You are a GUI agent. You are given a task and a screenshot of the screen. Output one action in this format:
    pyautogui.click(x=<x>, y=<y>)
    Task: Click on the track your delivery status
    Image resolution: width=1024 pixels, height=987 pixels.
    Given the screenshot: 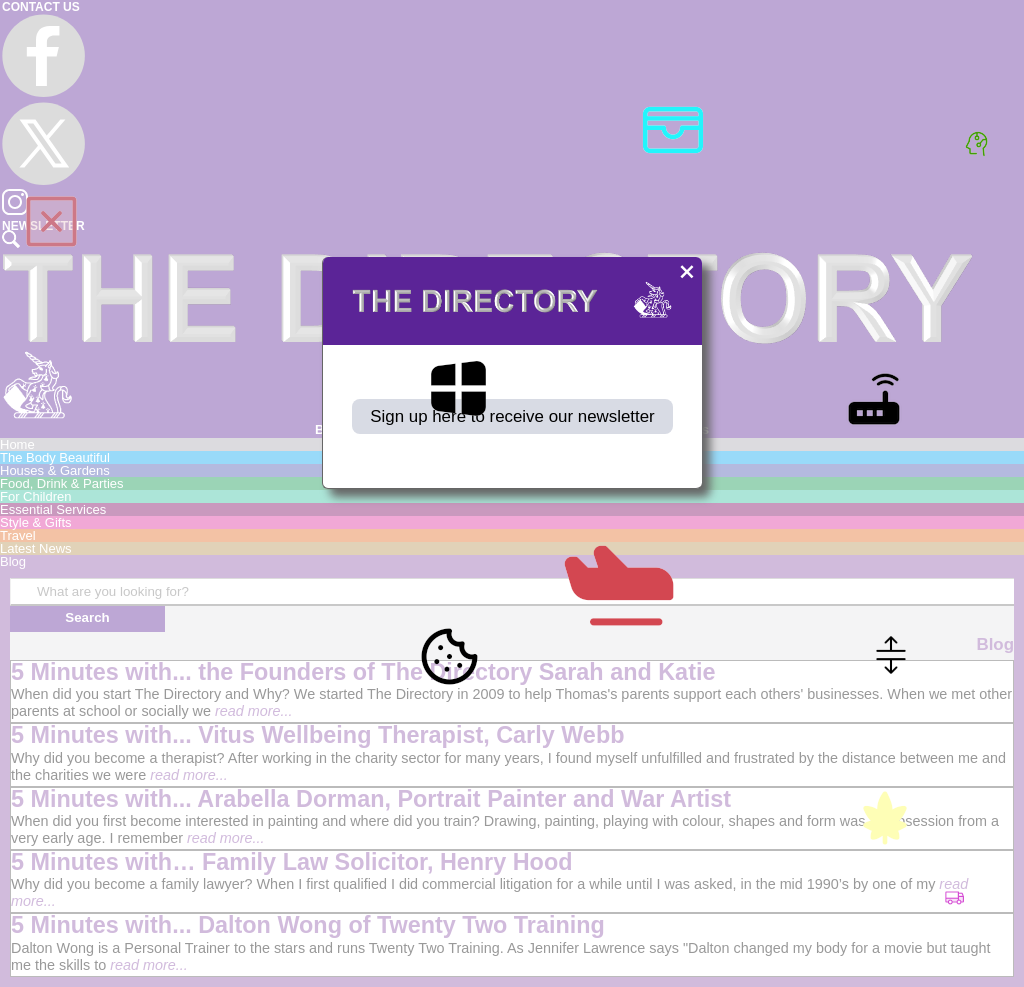 What is the action you would take?
    pyautogui.click(x=954, y=897)
    